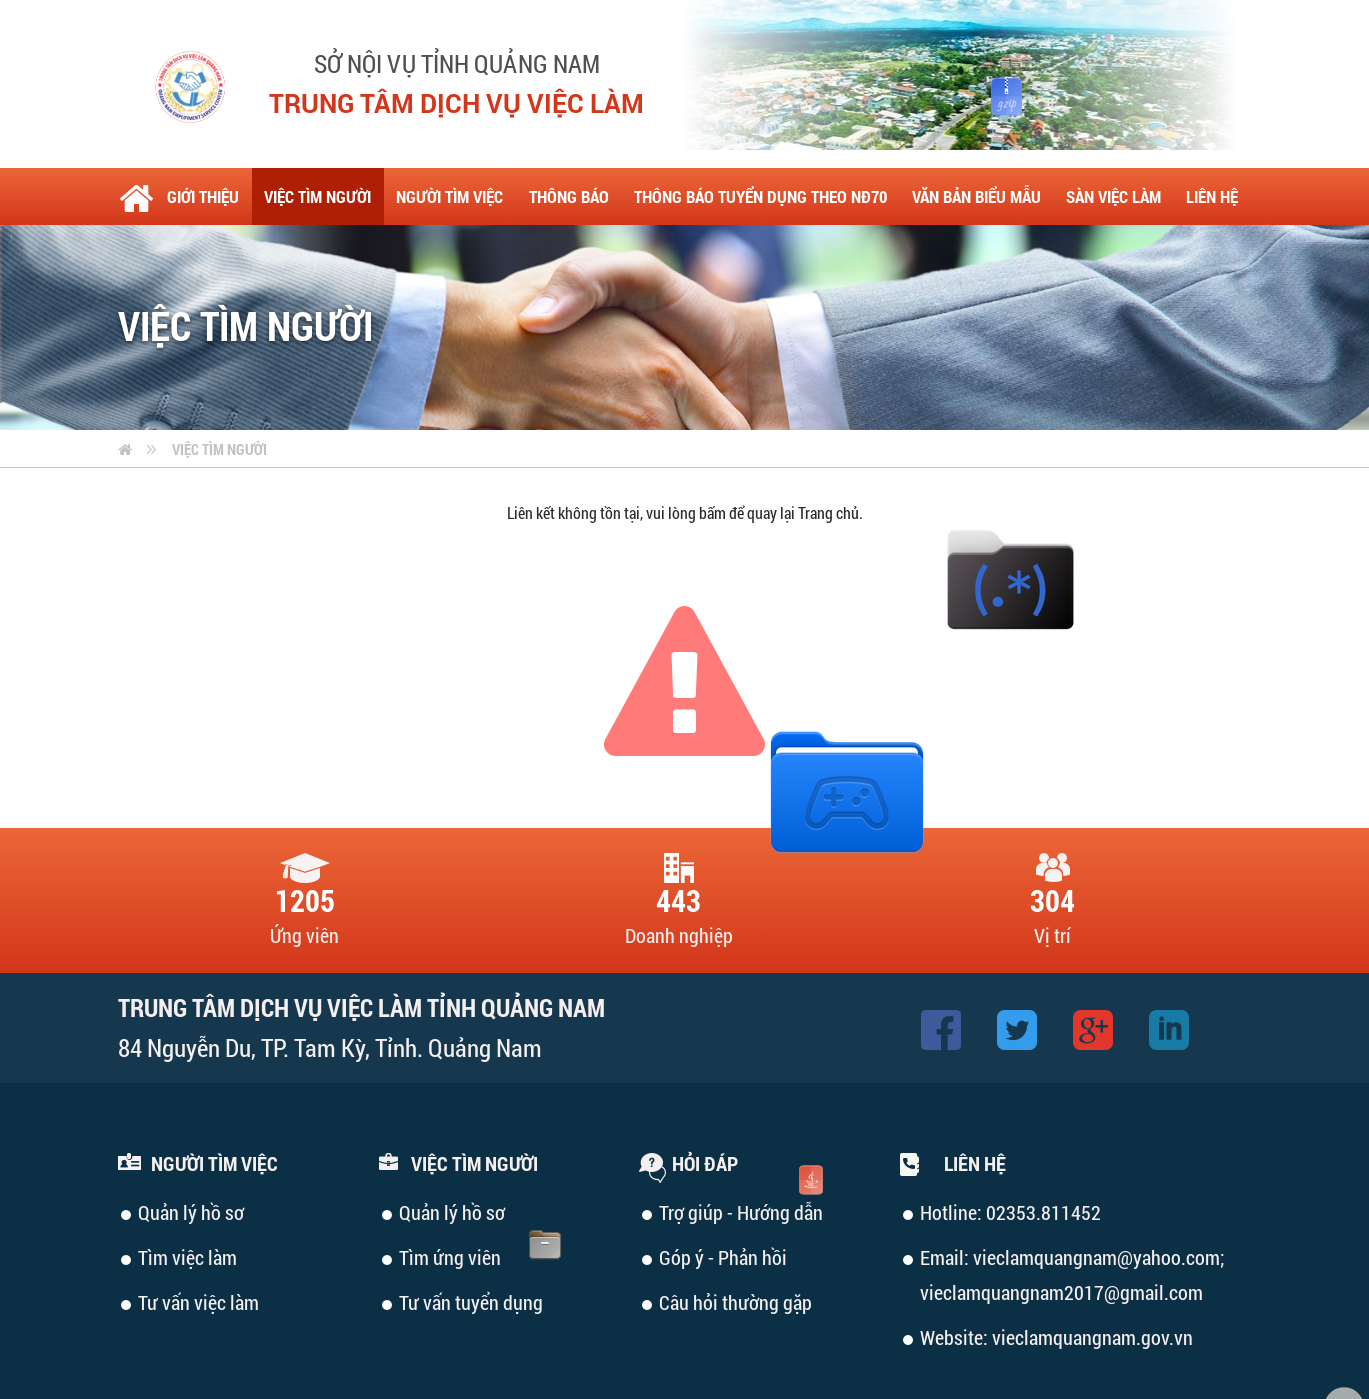 Image resolution: width=1369 pixels, height=1399 pixels. Describe the element at coordinates (811, 1180) in the screenshot. I see `a java source code file` at that location.